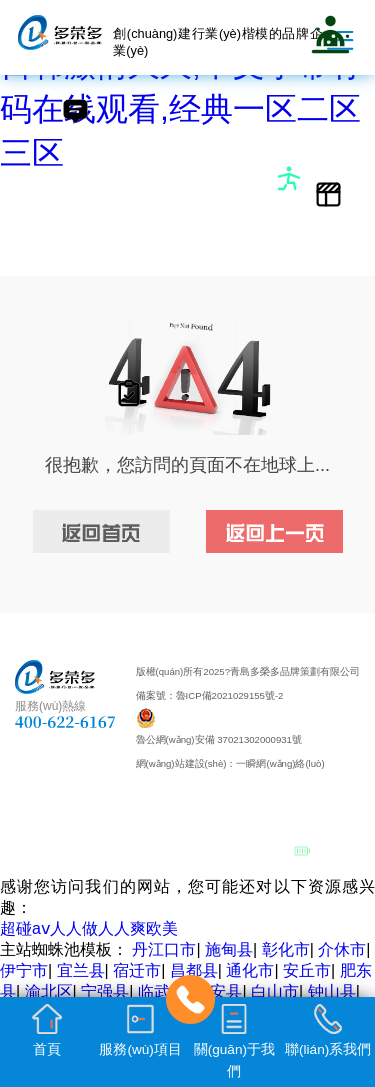 This screenshot has width=375, height=1087. What do you see at coordinates (289, 179) in the screenshot?
I see `access yoga or stretching exercises` at bounding box center [289, 179].